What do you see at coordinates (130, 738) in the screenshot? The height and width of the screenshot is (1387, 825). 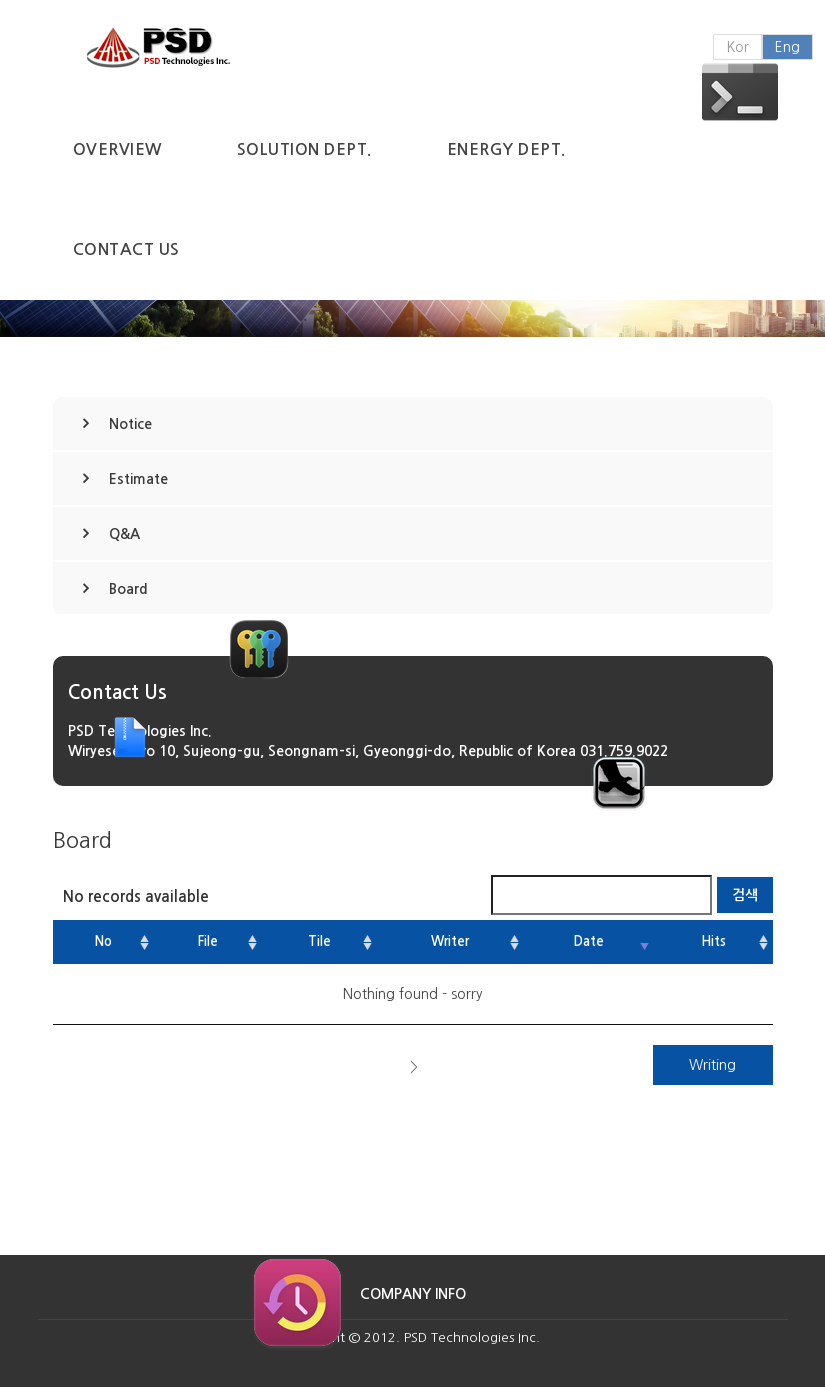 I see `a compressed or archived software file` at bounding box center [130, 738].